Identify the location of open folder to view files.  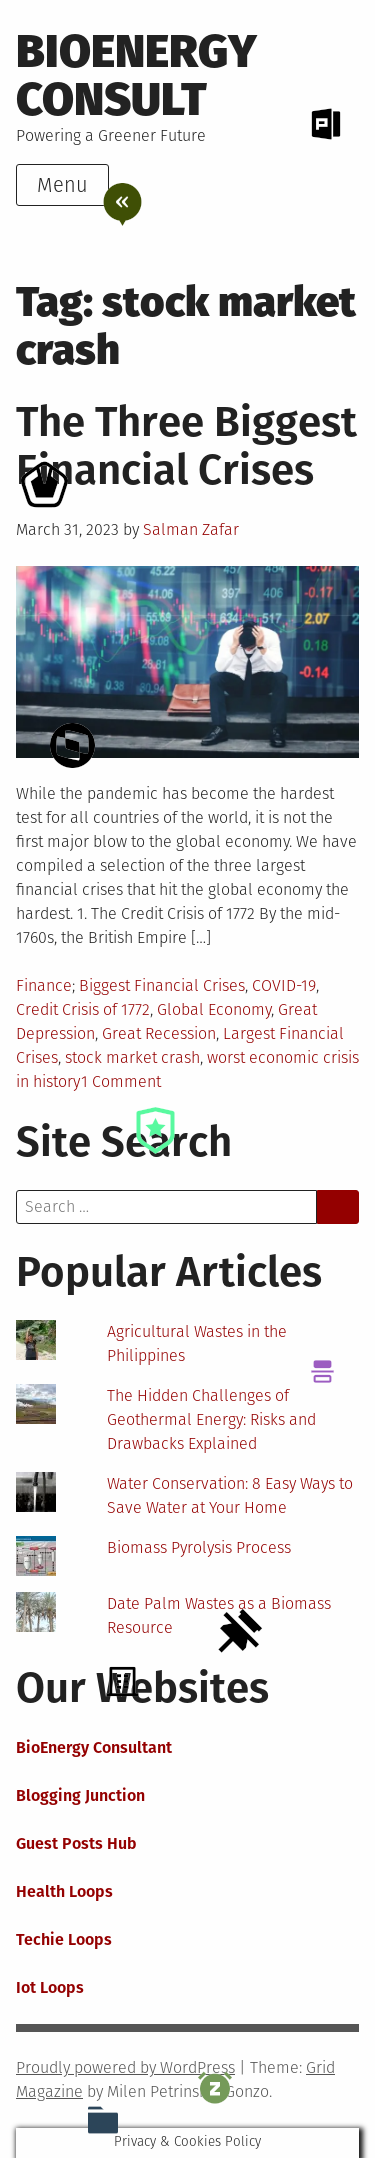
(103, 2120).